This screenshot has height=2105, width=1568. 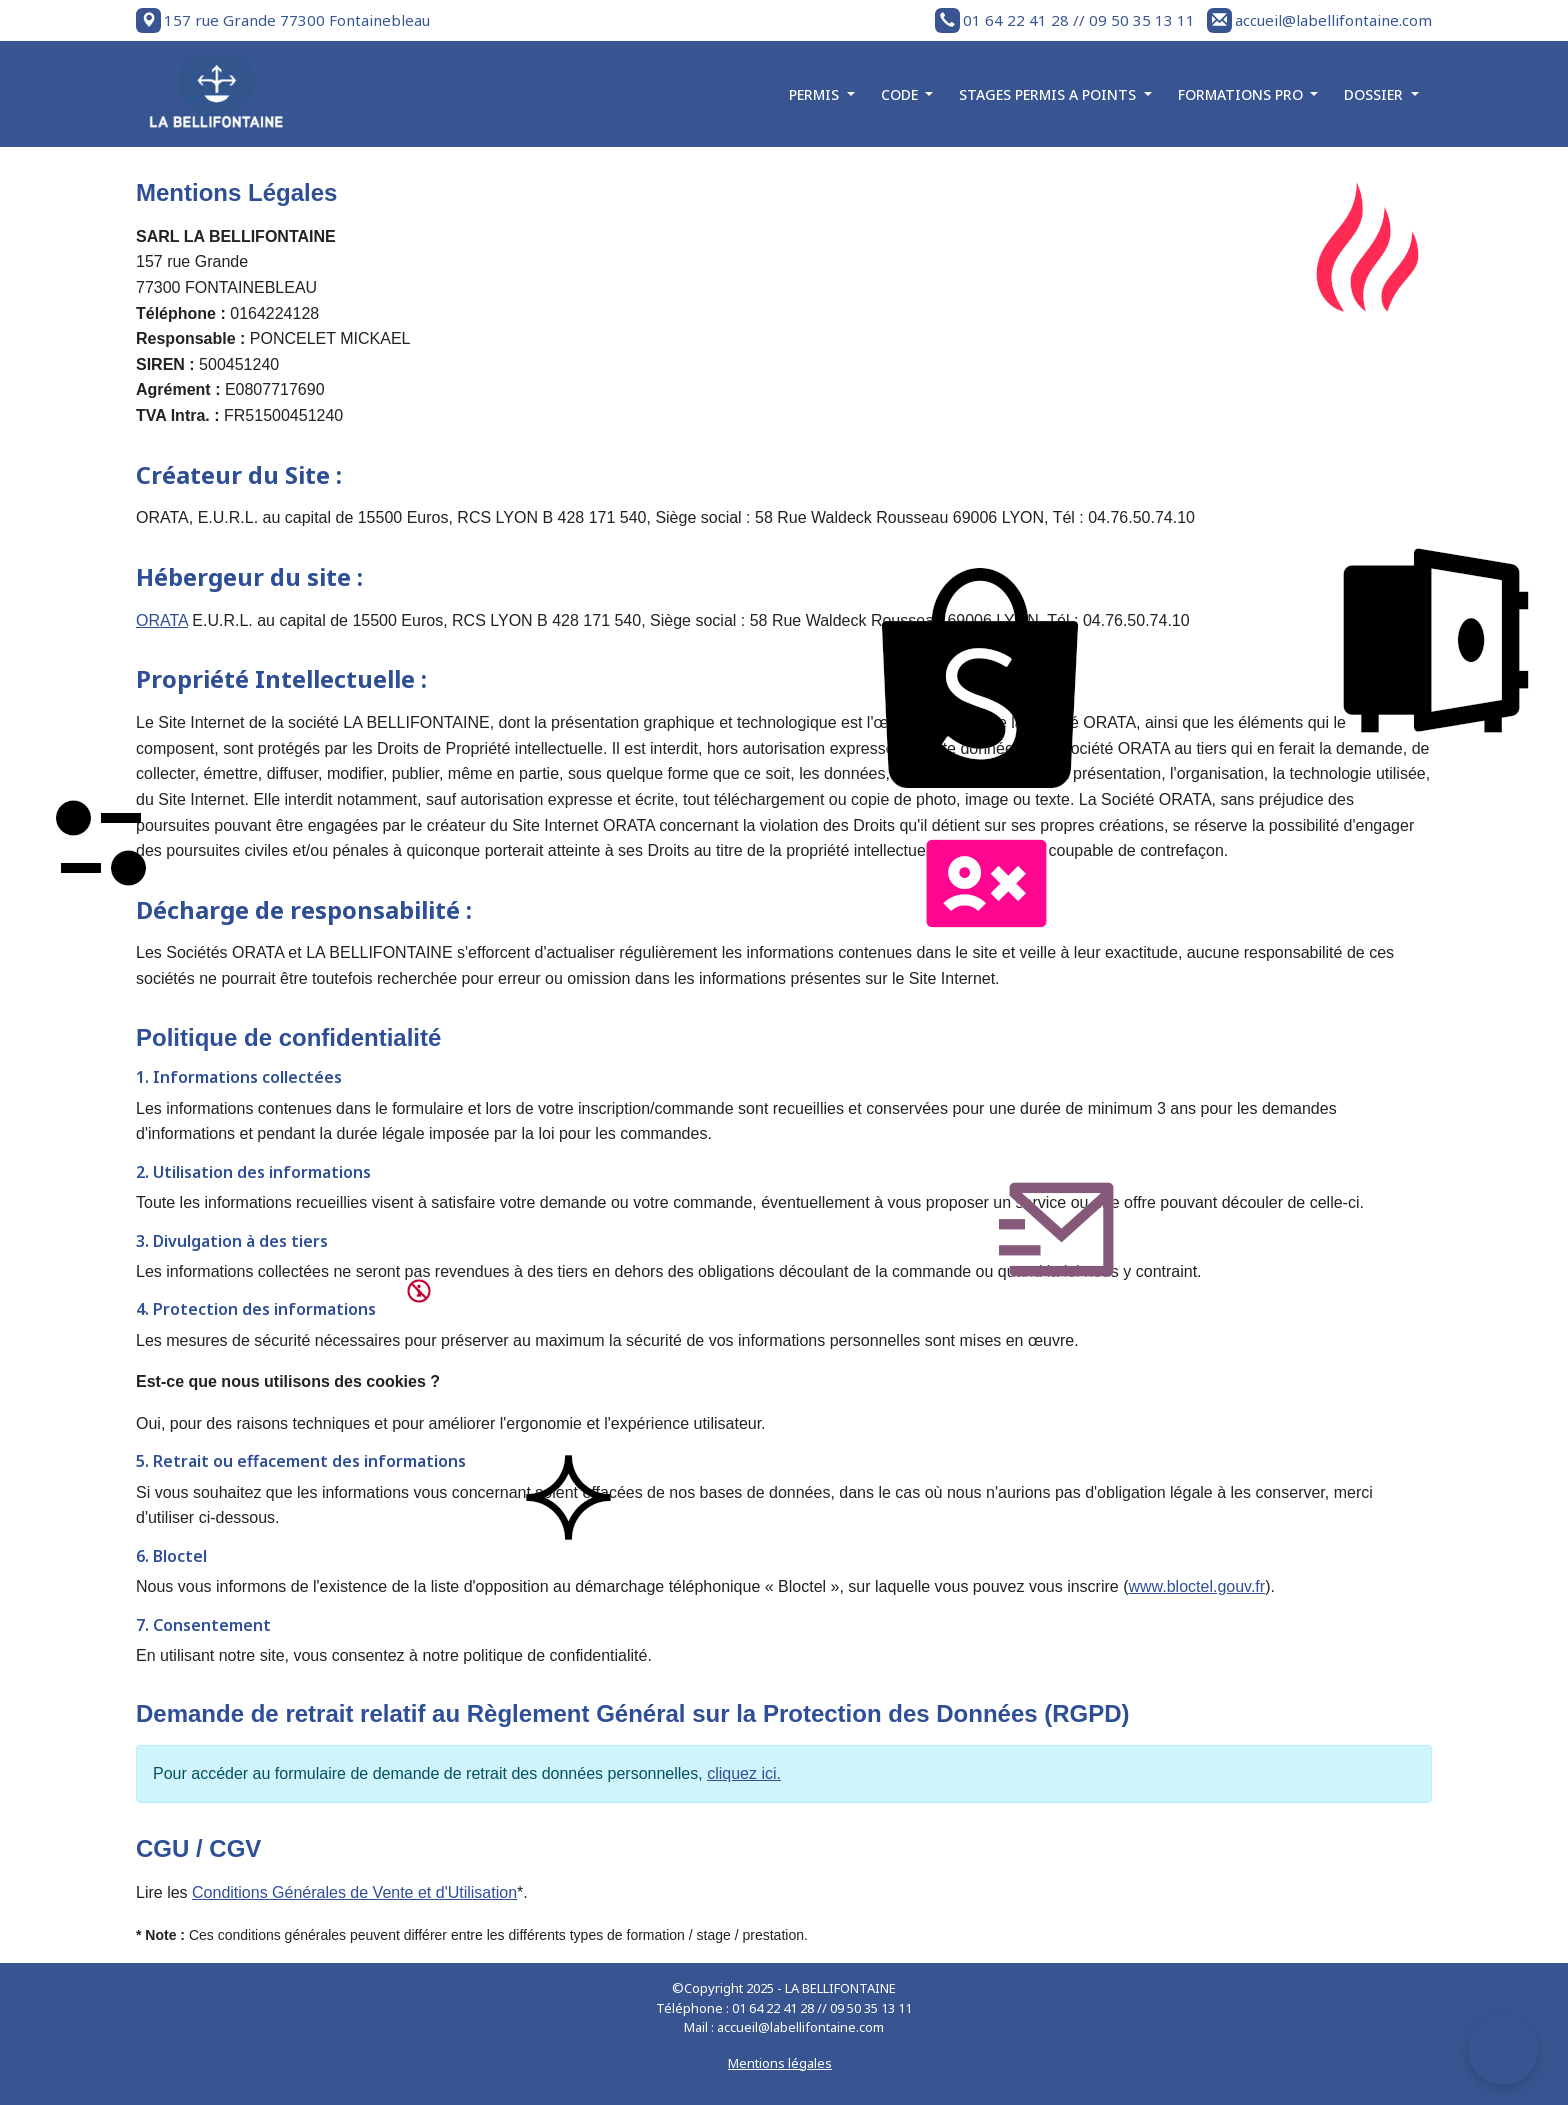 I want to click on indicates hot or trending content, so click(x=1369, y=250).